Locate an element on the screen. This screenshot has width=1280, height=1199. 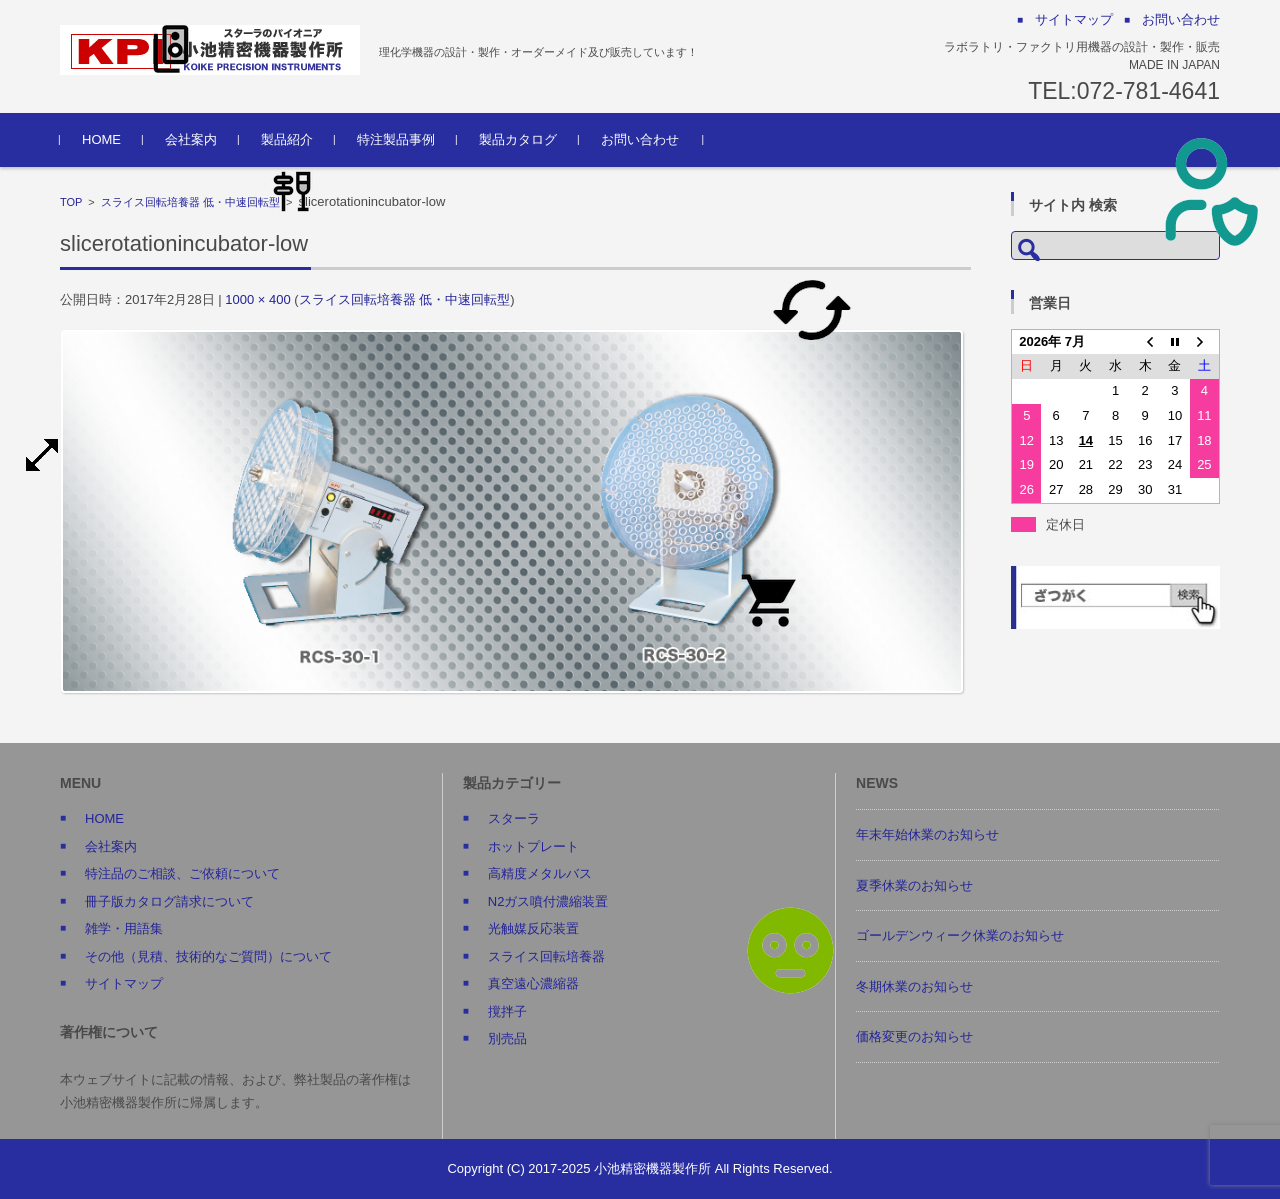
browse tapas or small plates menu is located at coordinates (292, 191).